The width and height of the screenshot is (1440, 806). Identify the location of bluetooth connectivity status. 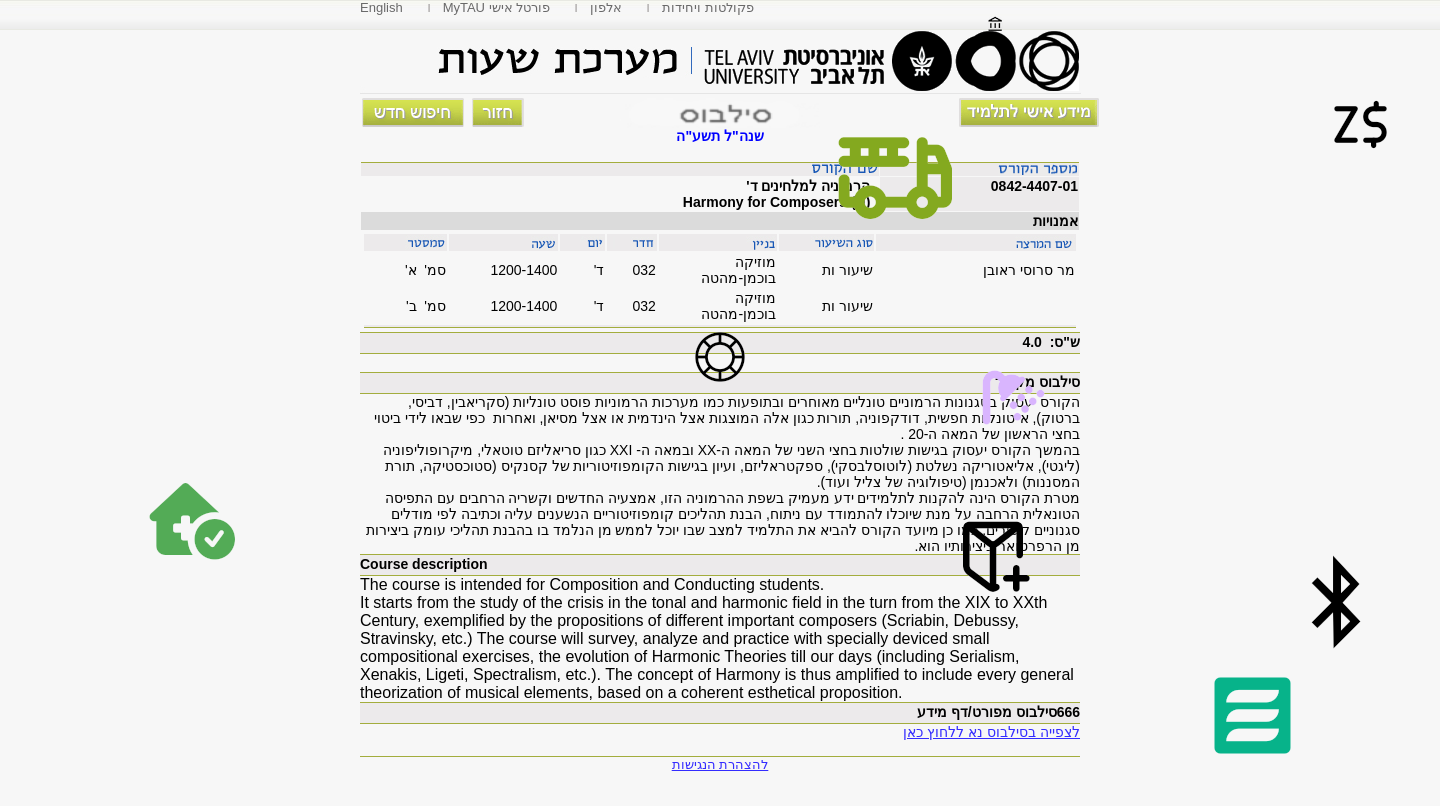
(1336, 602).